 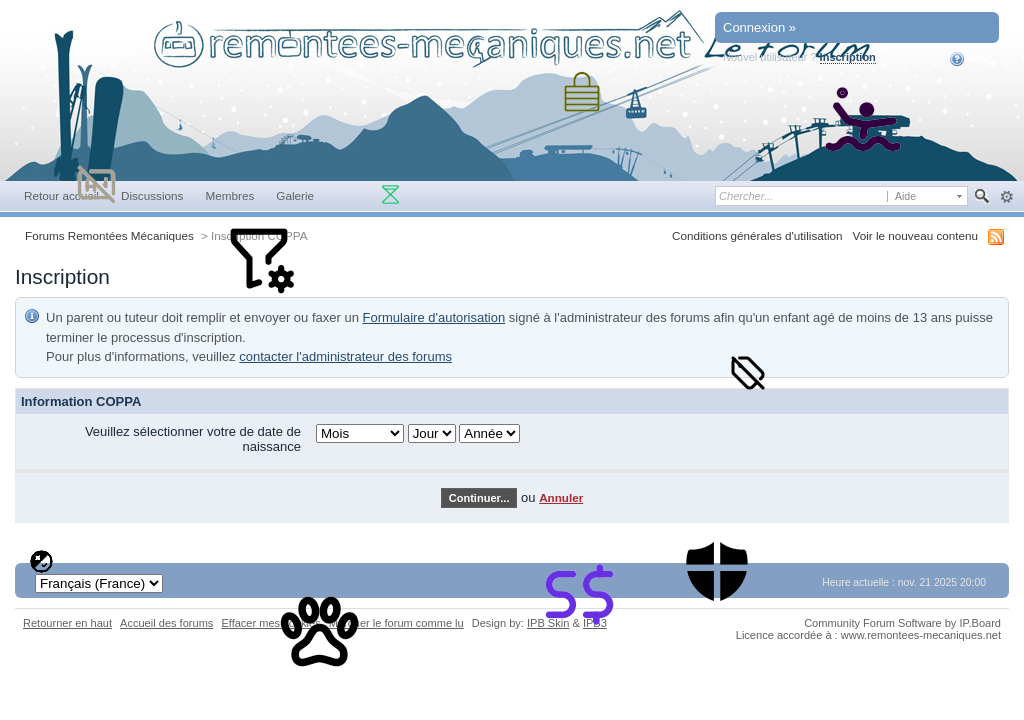 I want to click on access pet-related features or settings, so click(x=319, y=631).